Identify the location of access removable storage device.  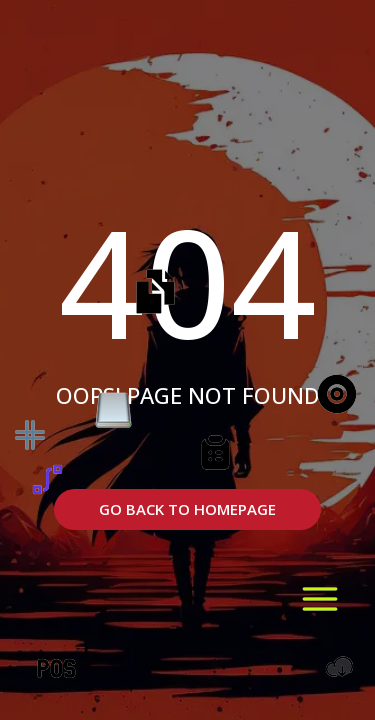
(113, 410).